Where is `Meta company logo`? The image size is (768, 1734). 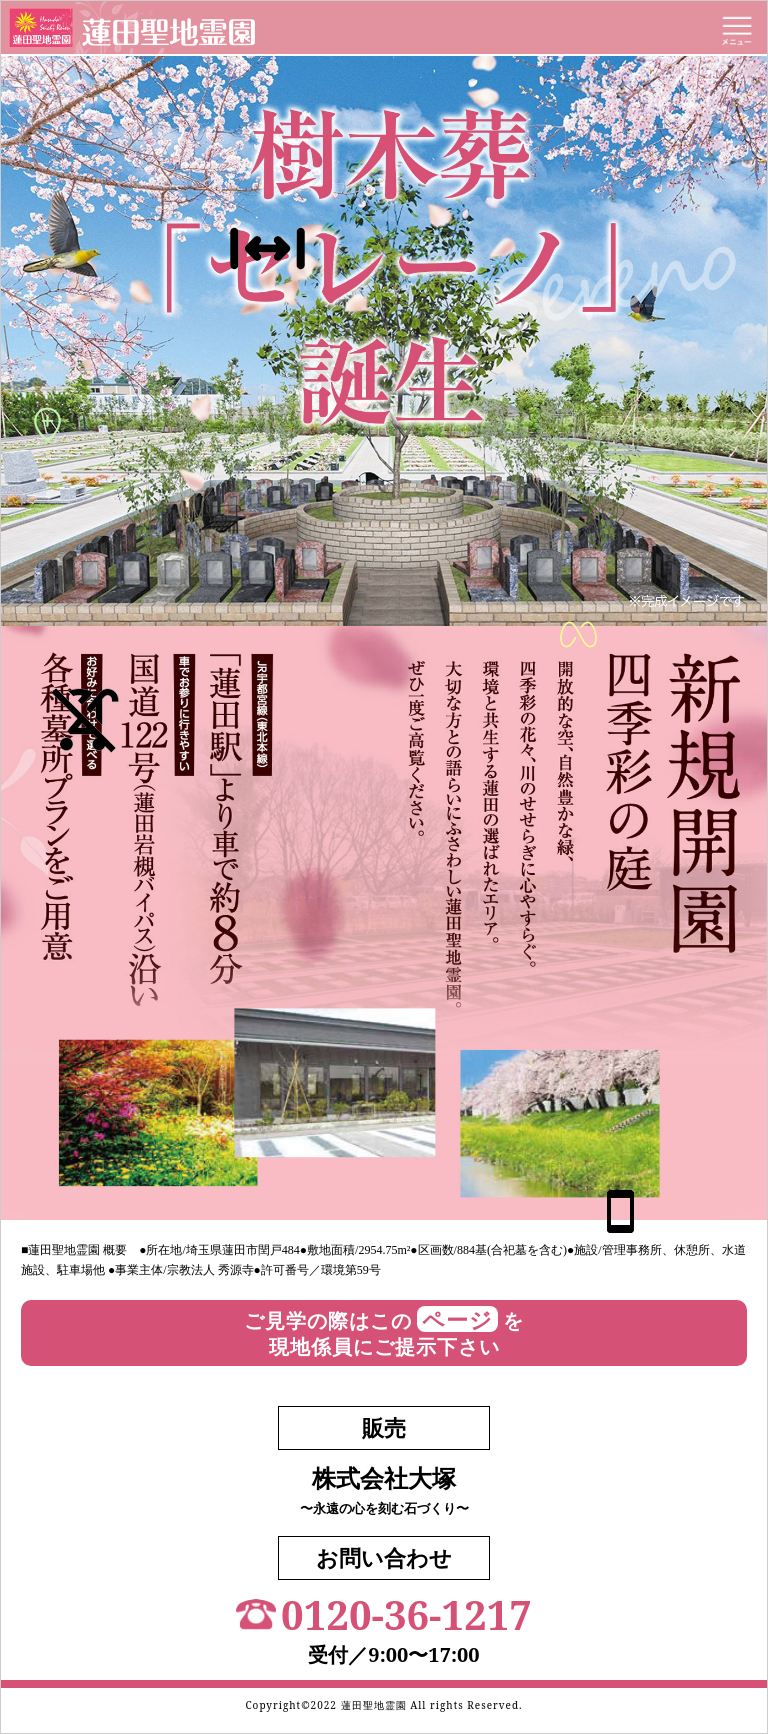 Meta company logo is located at coordinates (578, 634).